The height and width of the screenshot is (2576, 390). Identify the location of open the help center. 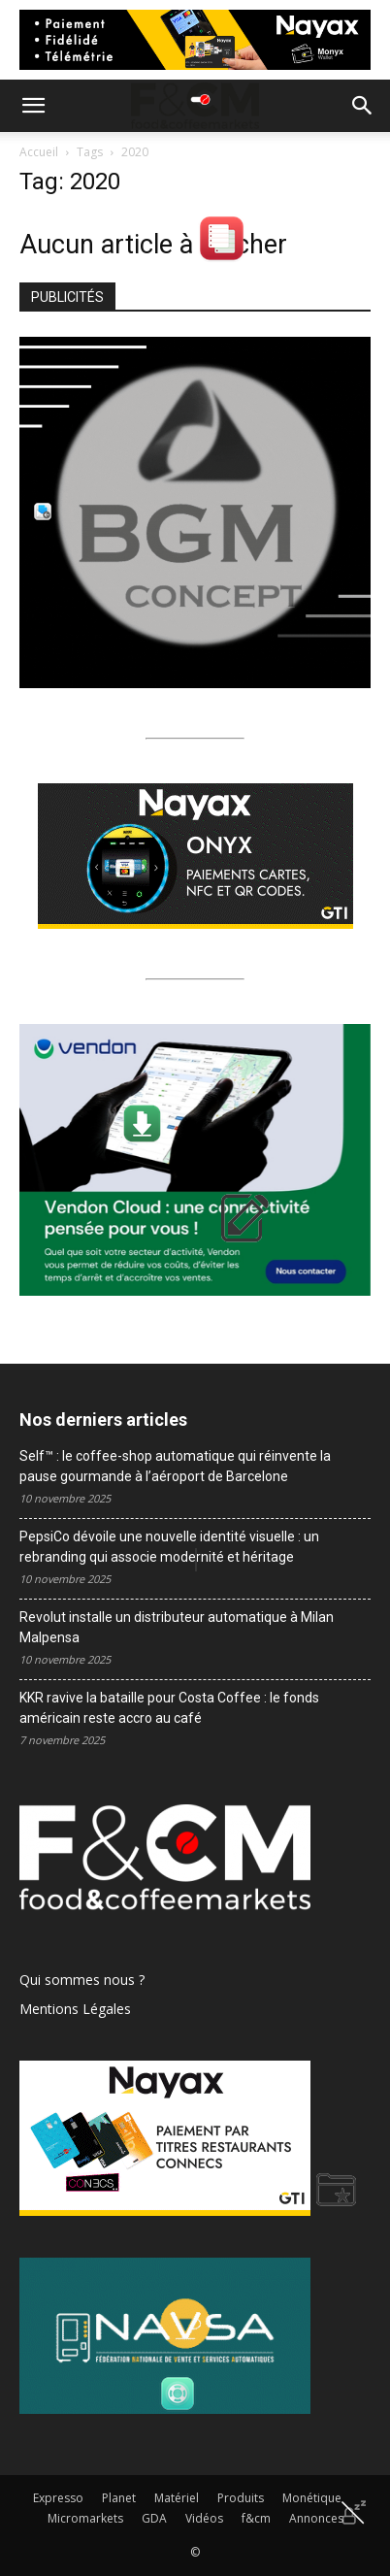
(178, 2394).